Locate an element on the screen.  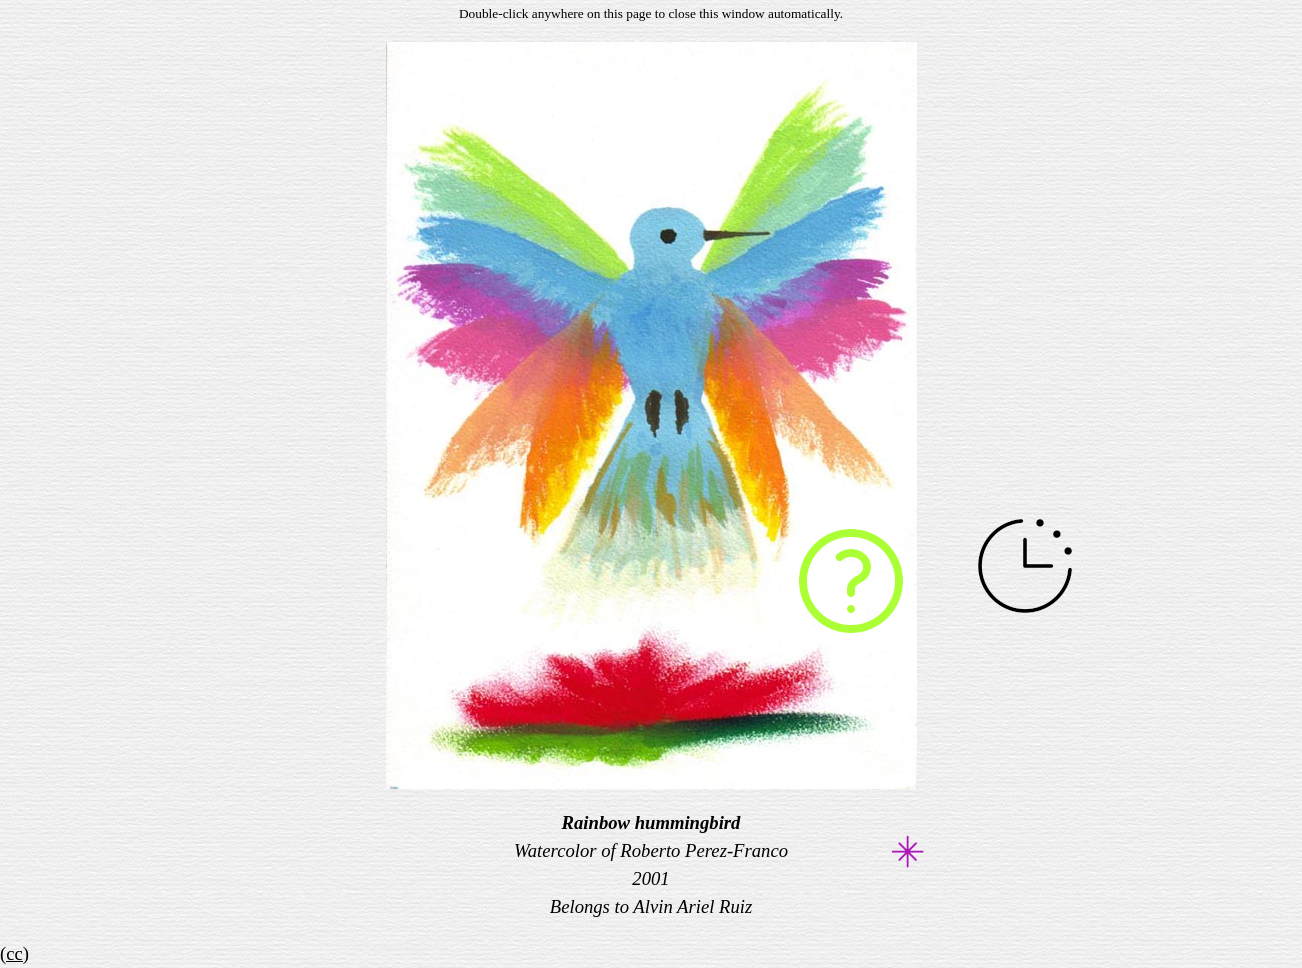
indicates a featured or starred item is located at coordinates (908, 852).